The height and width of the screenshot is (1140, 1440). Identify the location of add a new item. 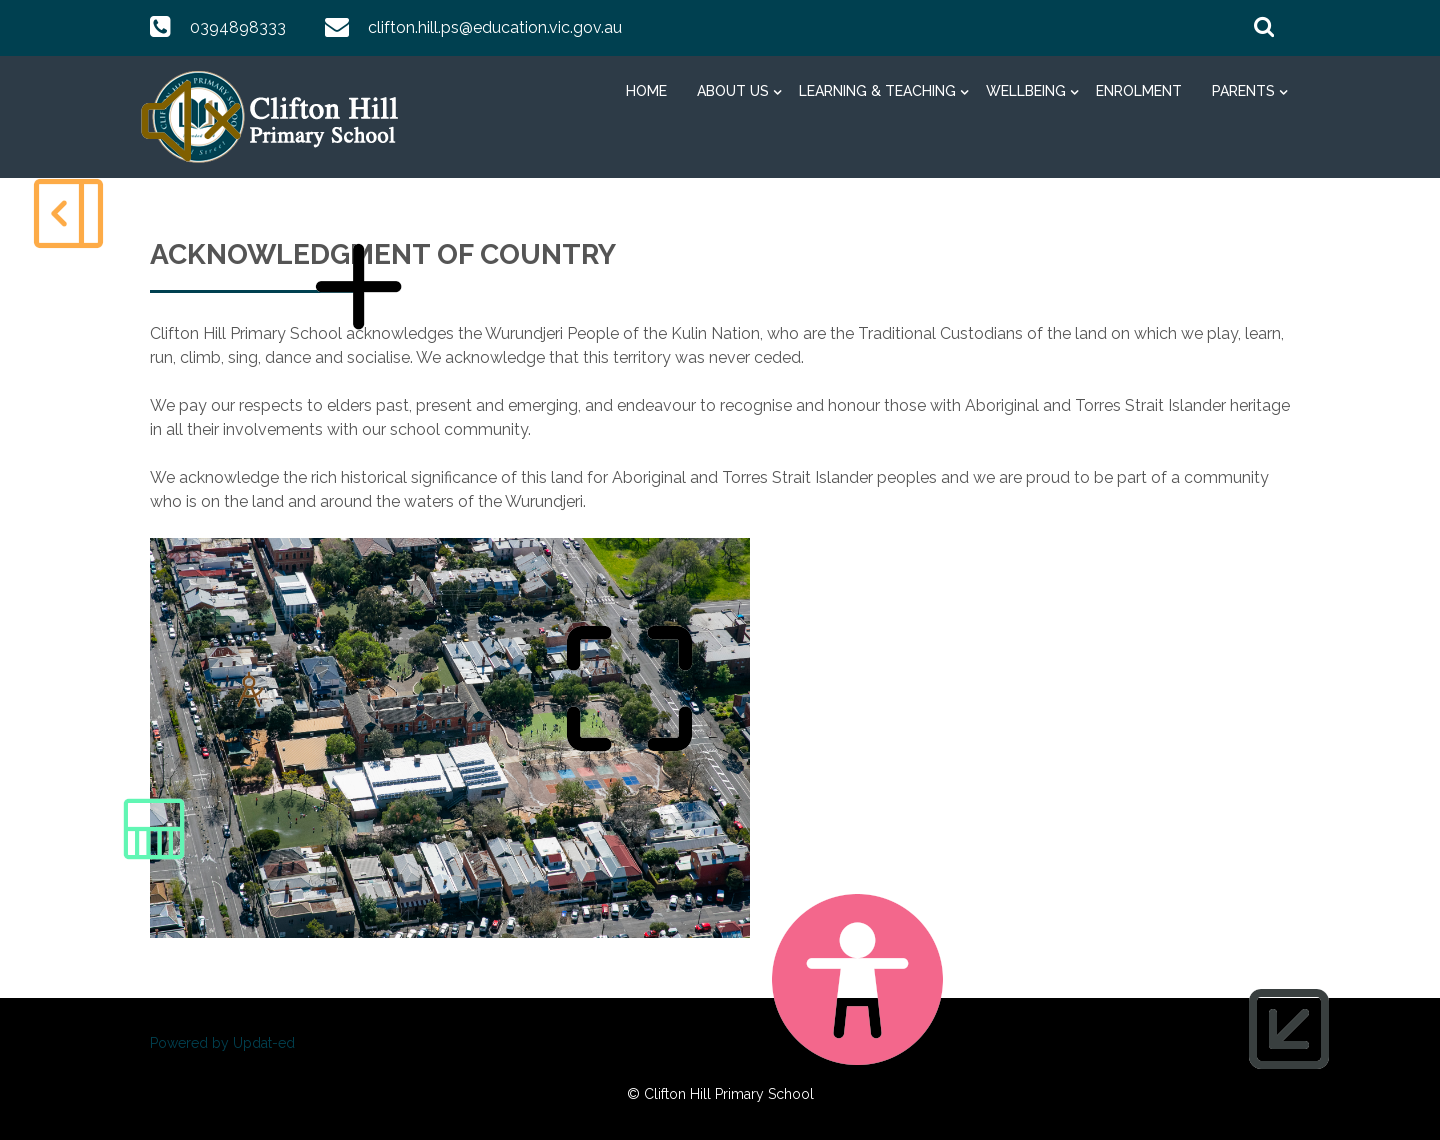
(360, 288).